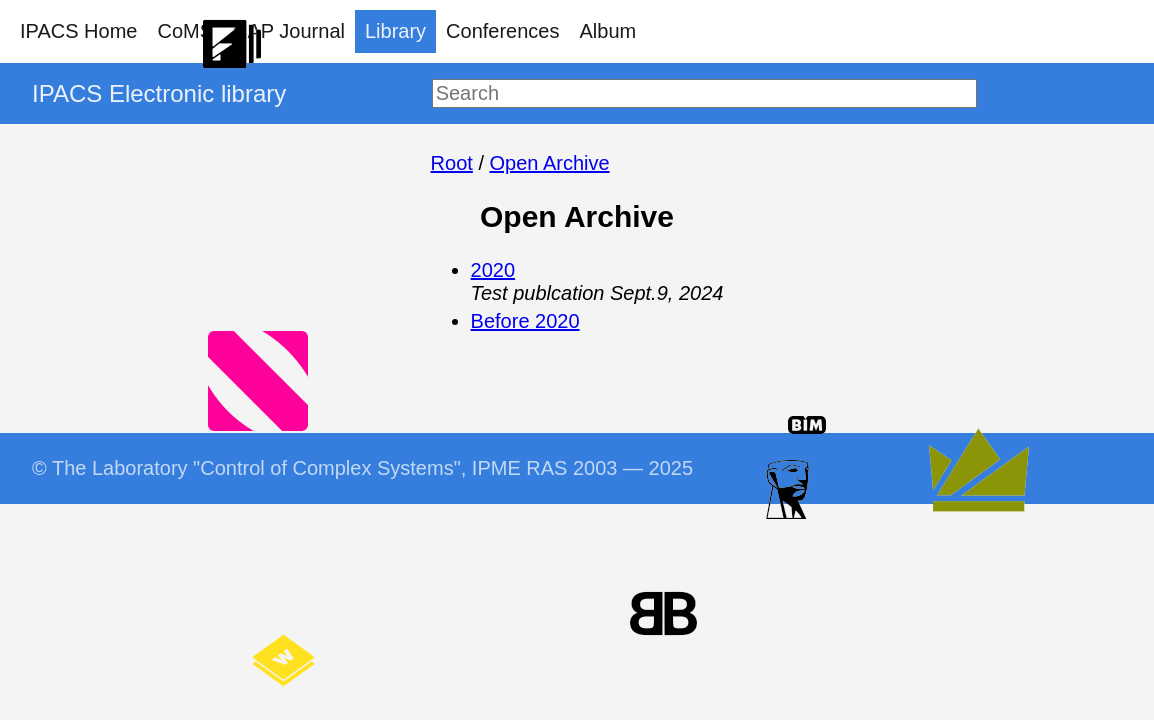  Describe the element at coordinates (979, 470) in the screenshot. I see `open the WazirX cryptocurrency exchange app` at that location.